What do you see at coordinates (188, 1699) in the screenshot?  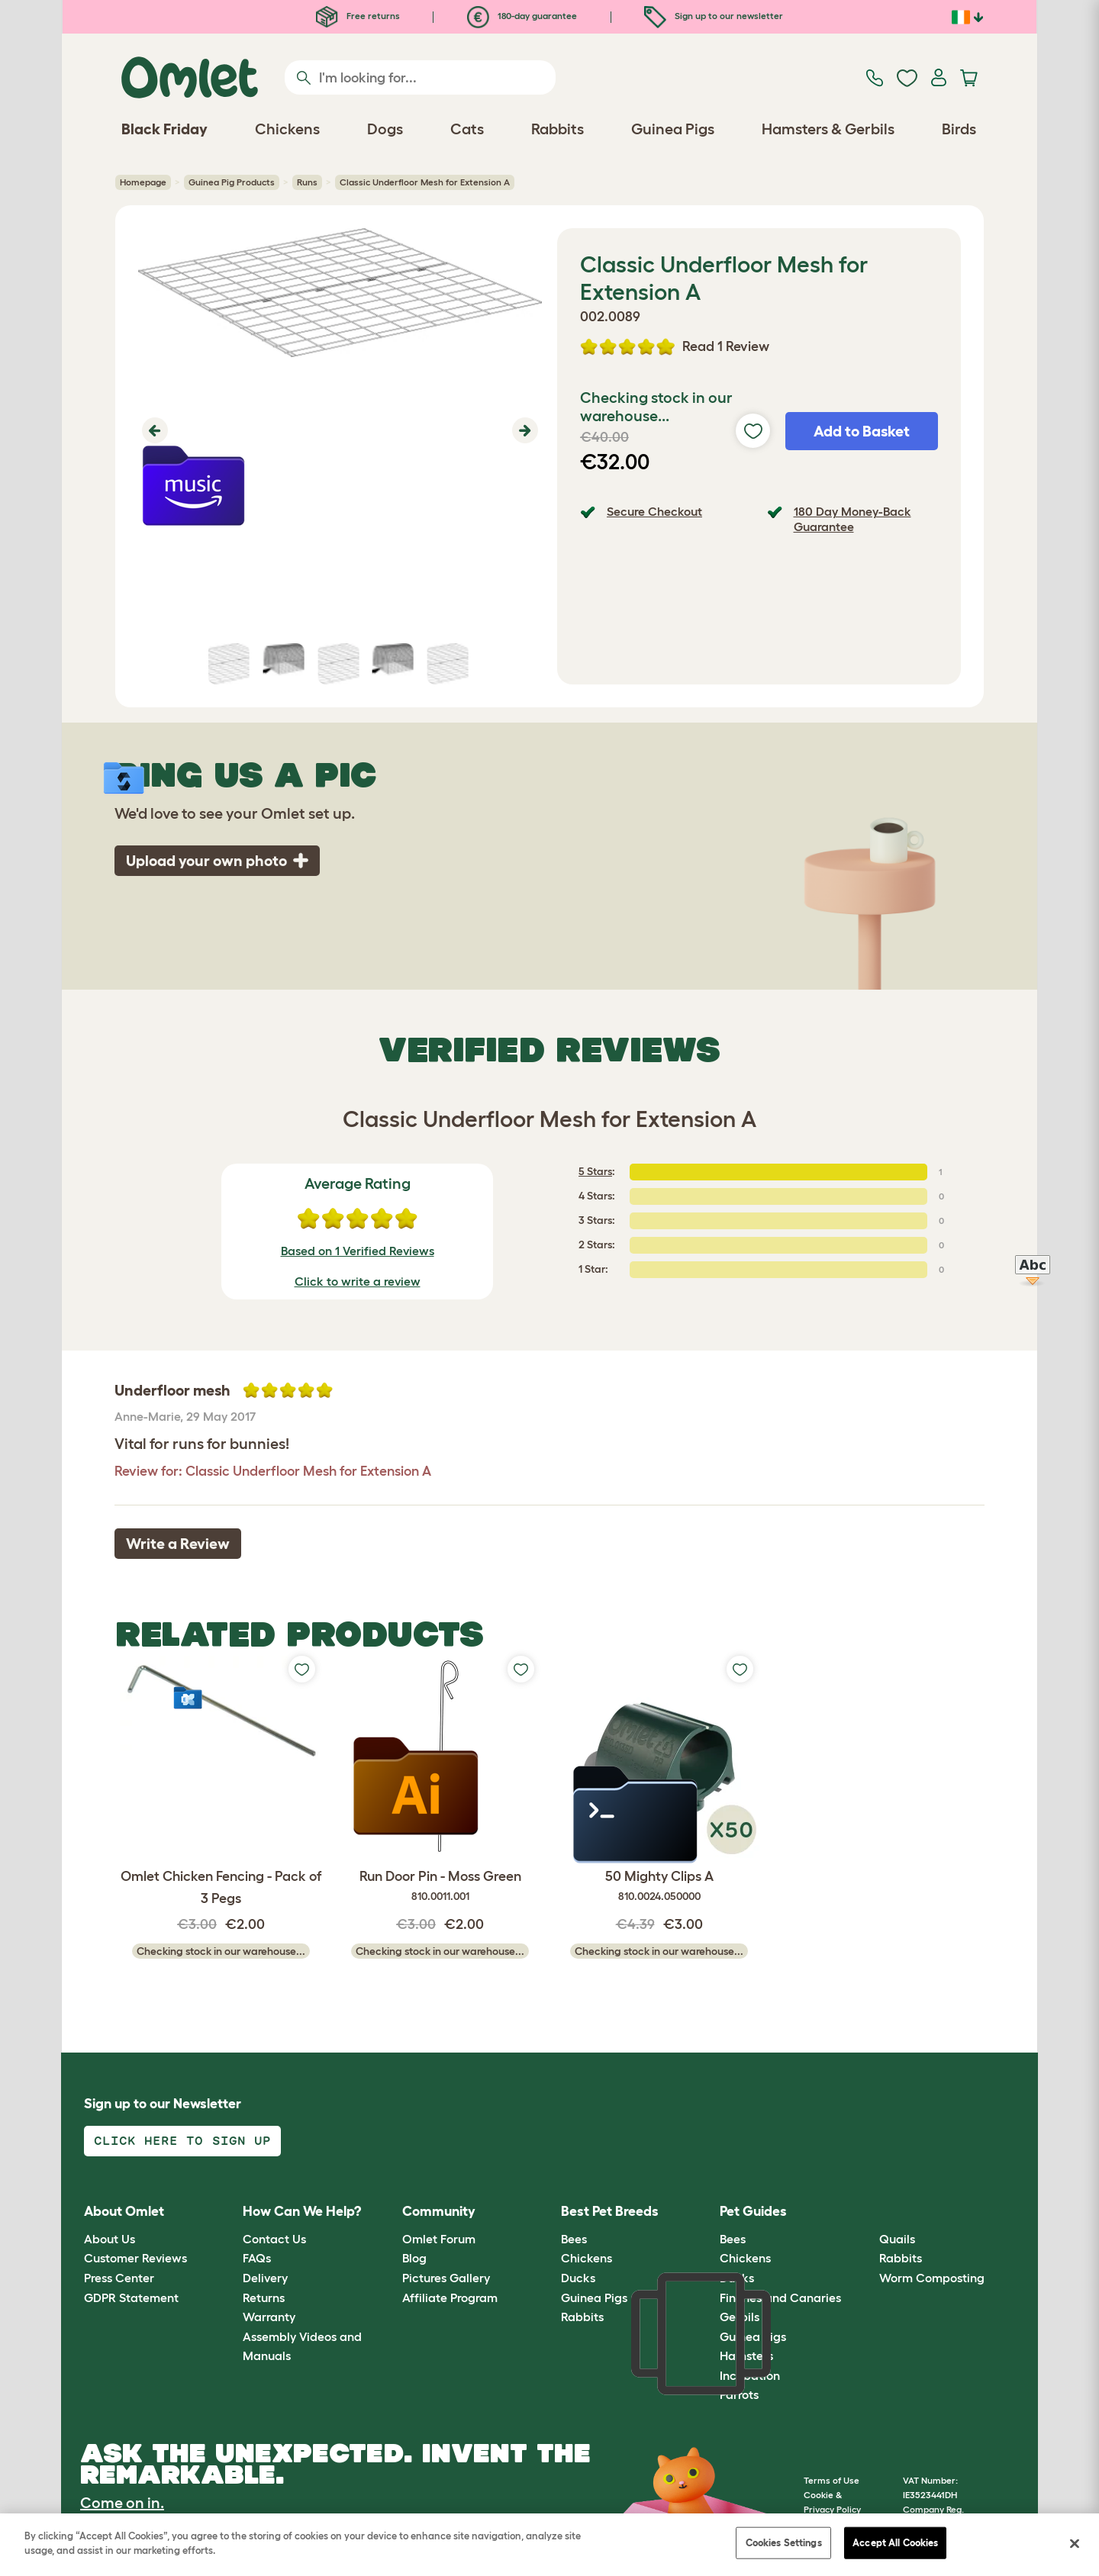 I see `open microsoft exchange folder` at bounding box center [188, 1699].